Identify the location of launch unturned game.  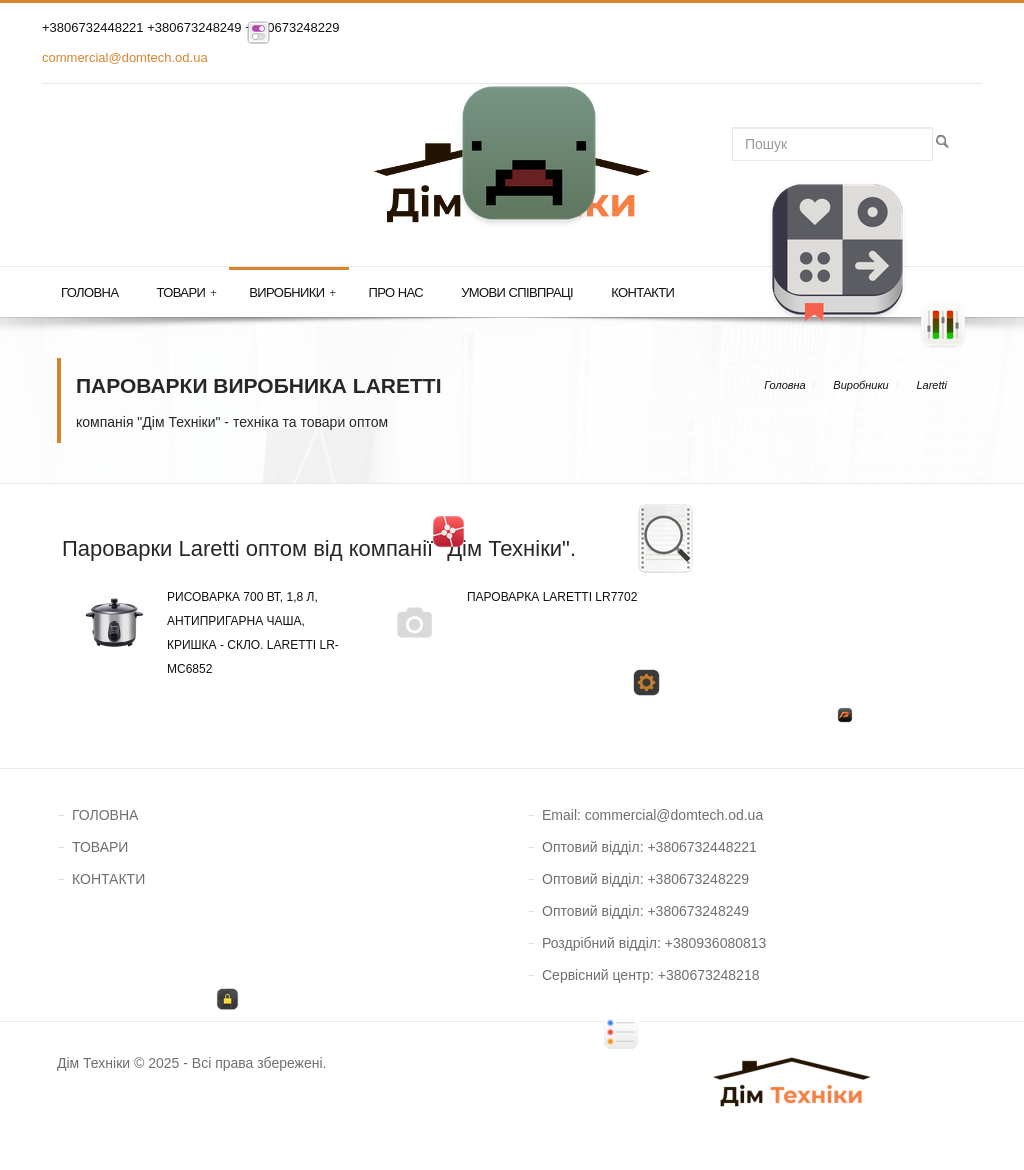
(529, 153).